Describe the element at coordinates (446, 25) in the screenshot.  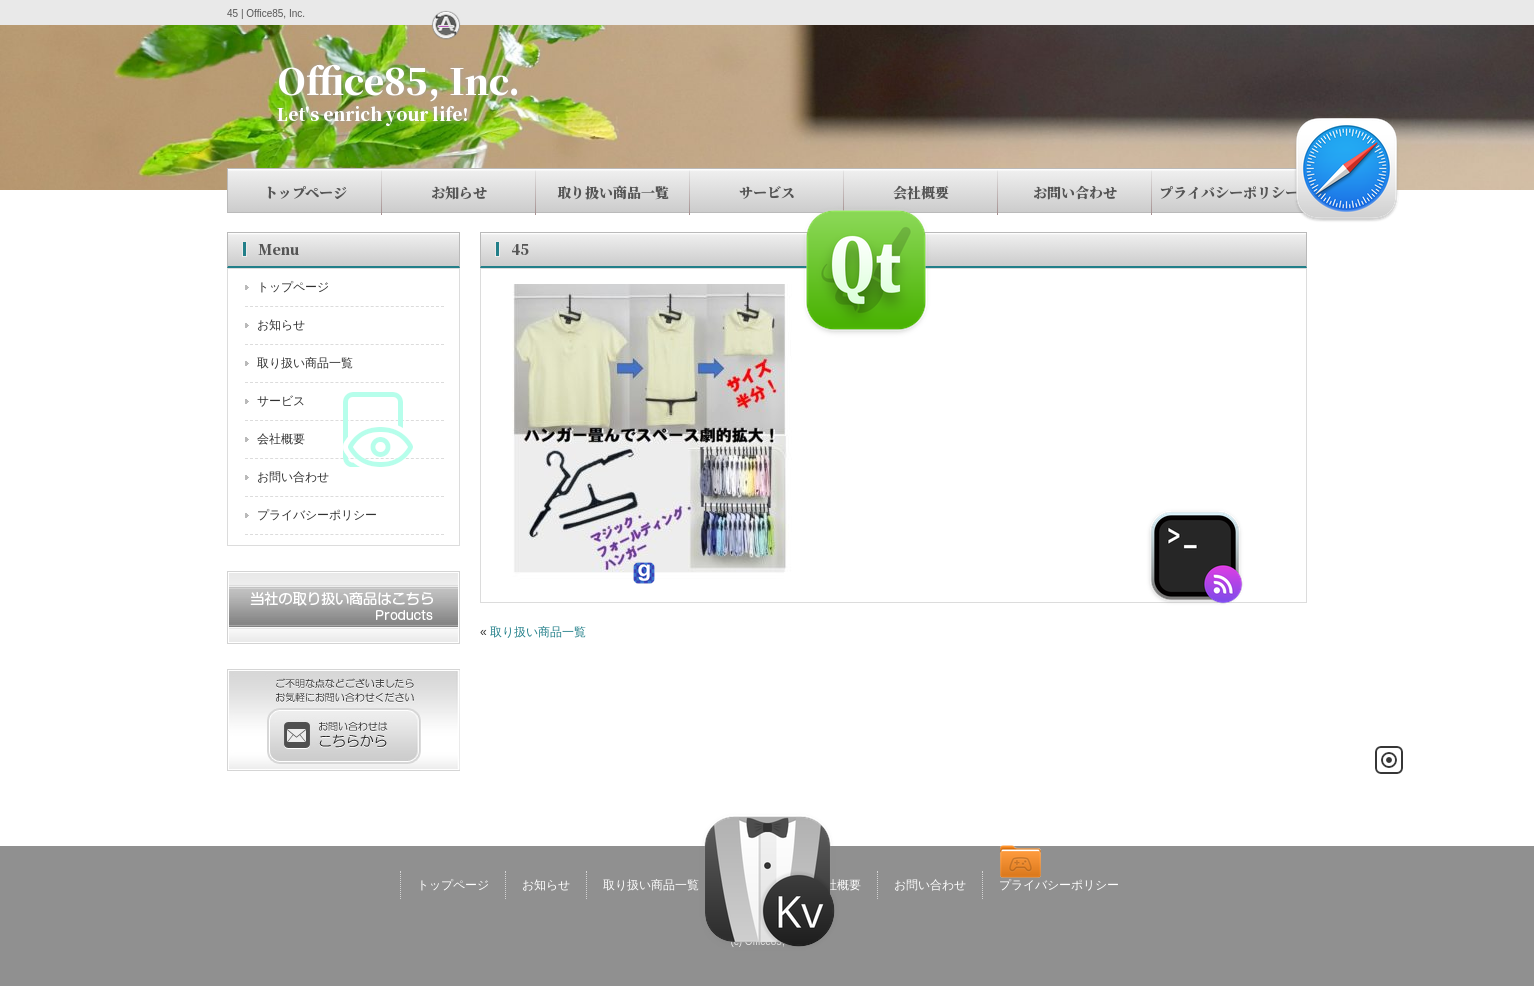
I see `open the software updater application` at that location.